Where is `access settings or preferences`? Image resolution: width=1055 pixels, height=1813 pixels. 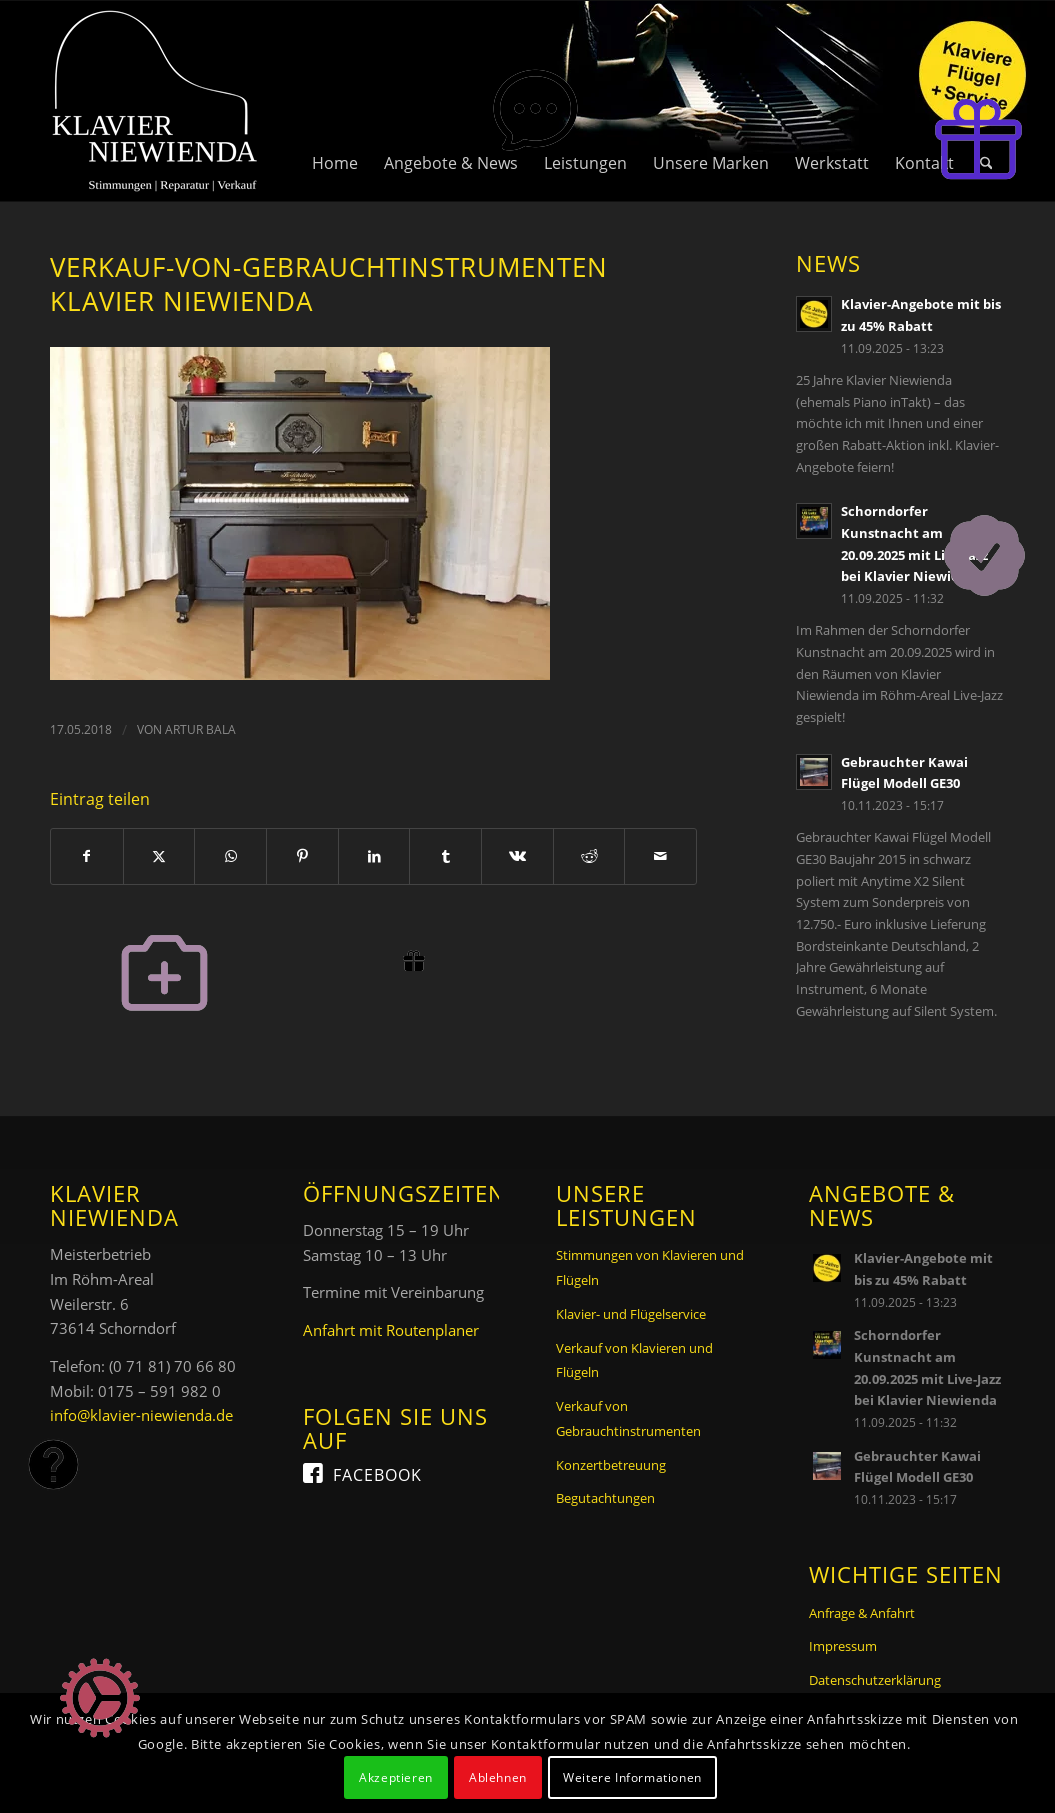
access settings or preferences is located at coordinates (100, 1698).